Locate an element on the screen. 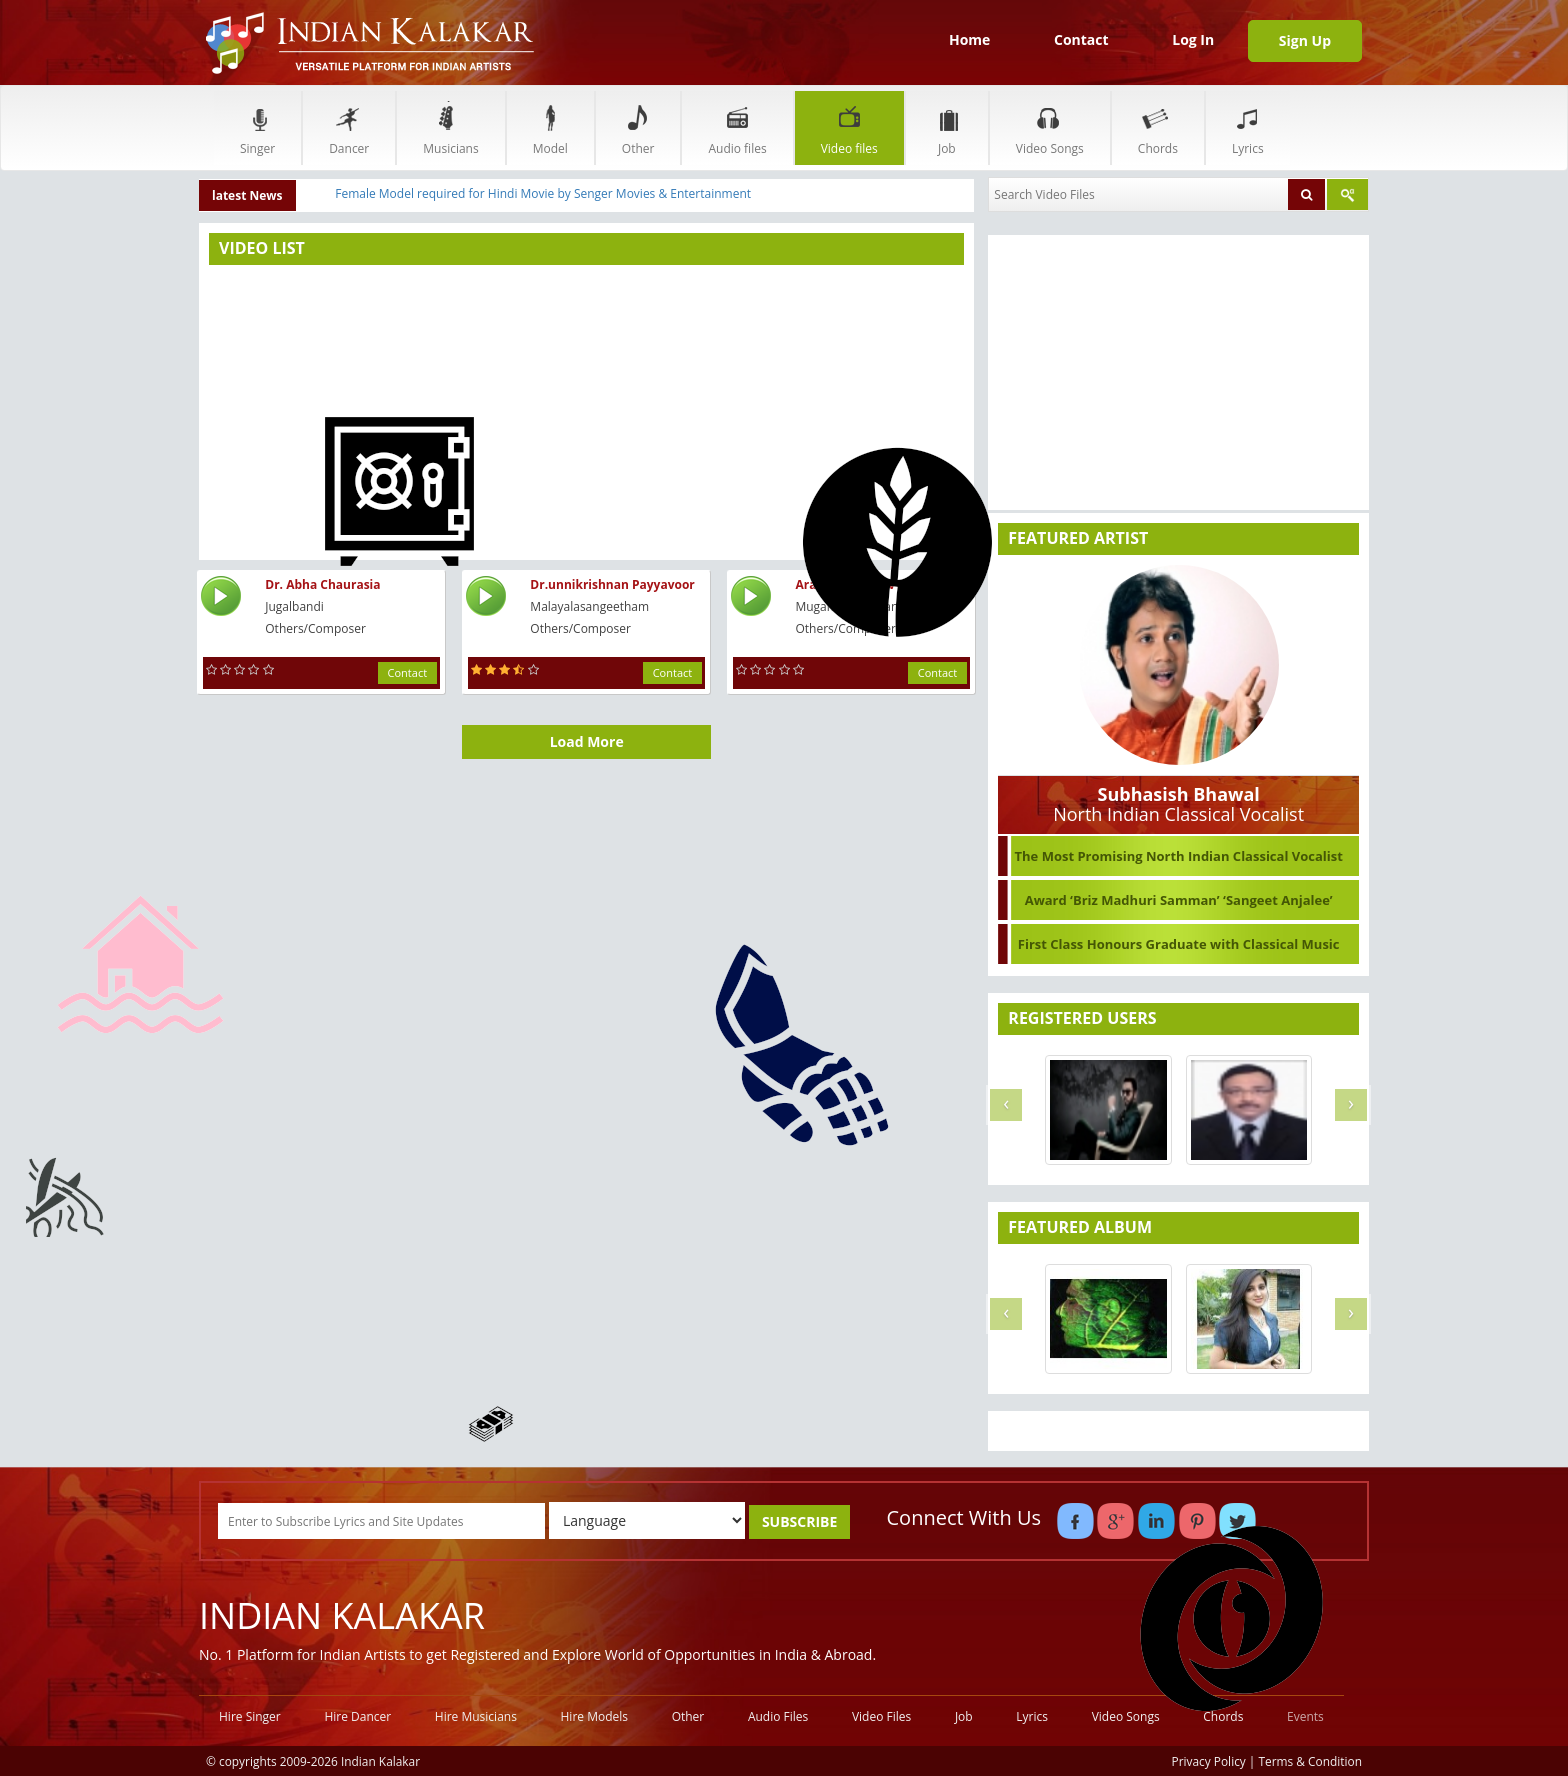  view your wallet or account balance is located at coordinates (491, 1424).